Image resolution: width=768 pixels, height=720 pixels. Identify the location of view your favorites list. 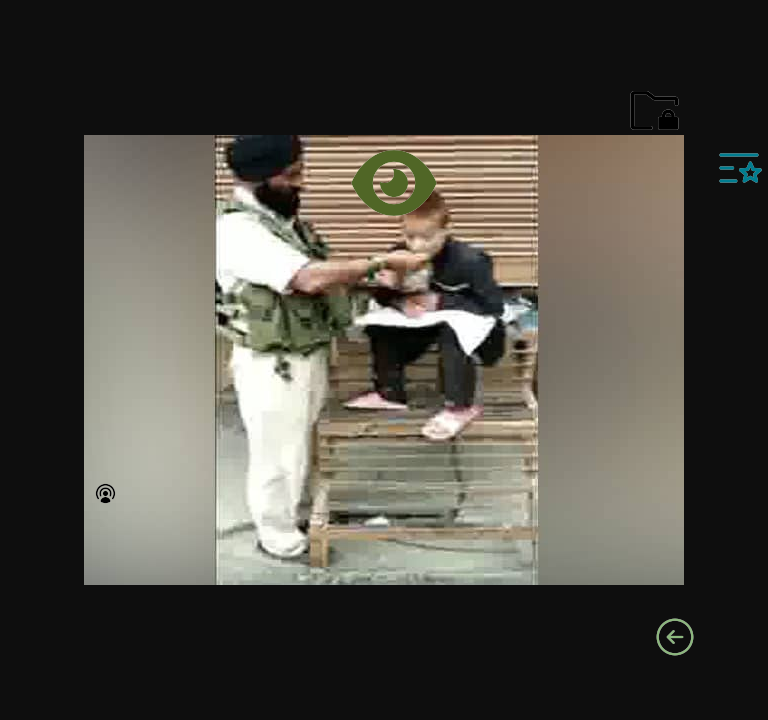
(739, 168).